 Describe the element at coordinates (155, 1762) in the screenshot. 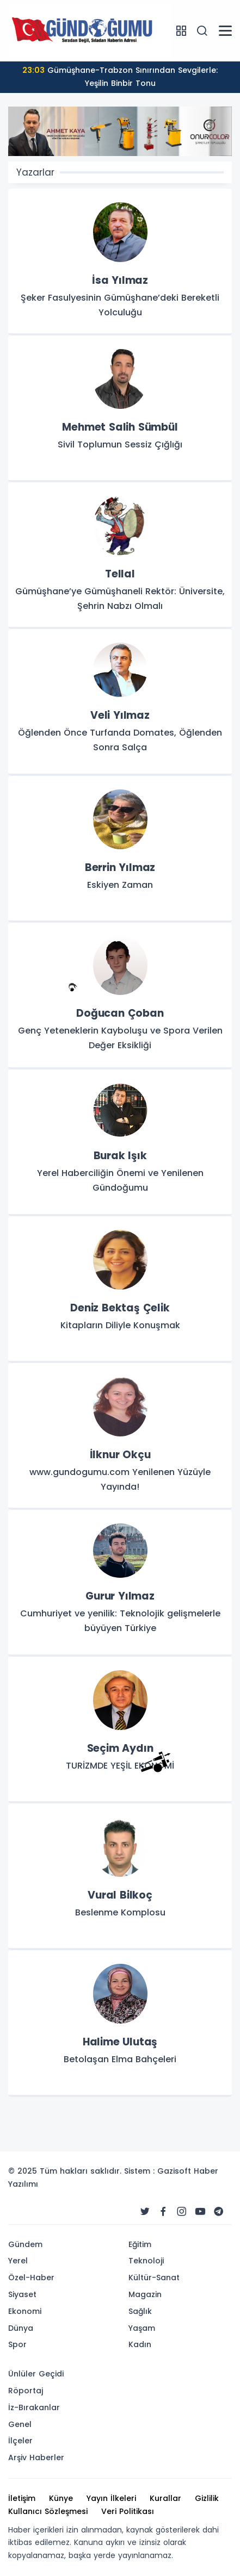

I see `ballista siege weapon icon for strategy game` at that location.